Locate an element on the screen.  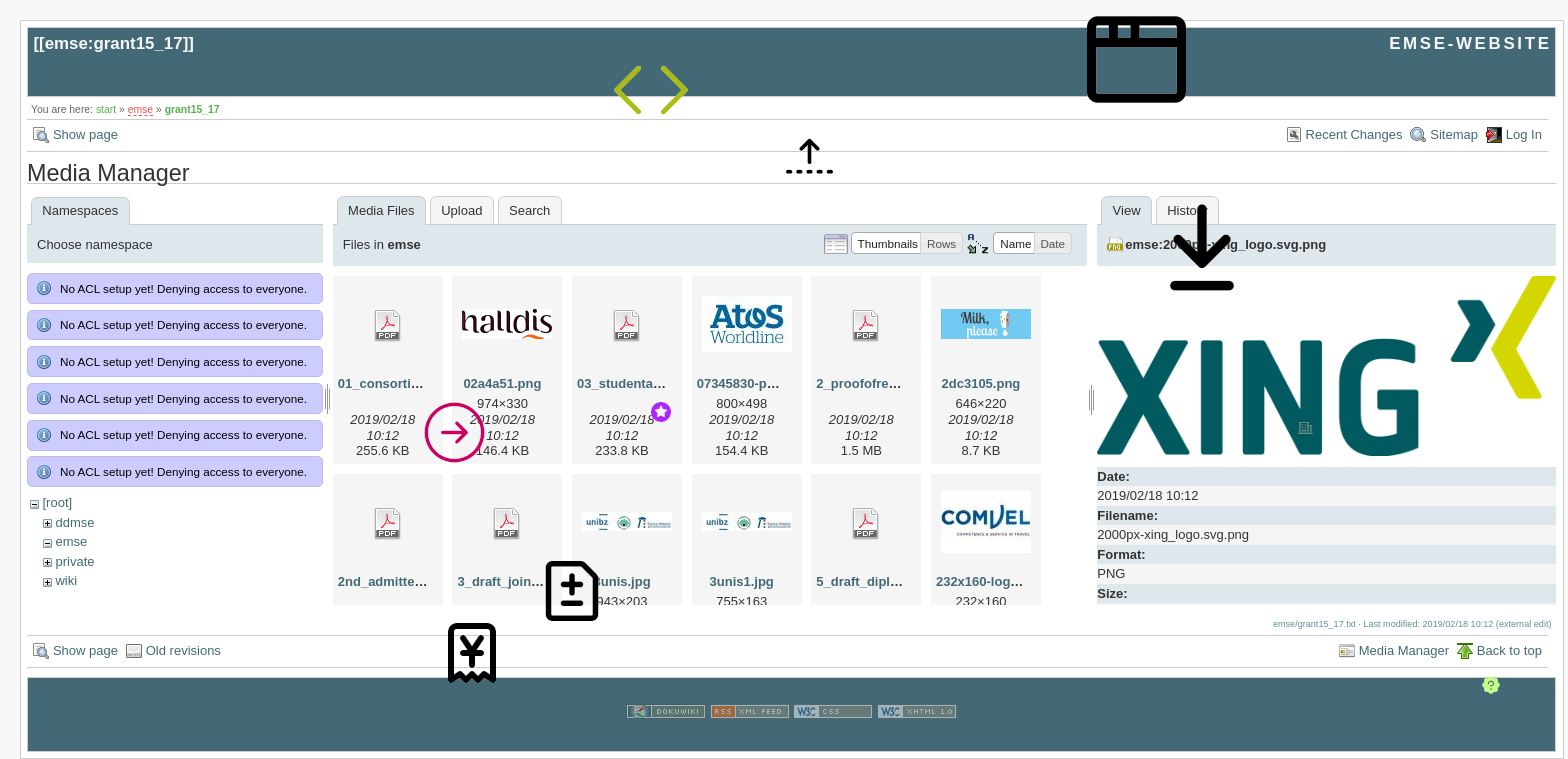
view file differences or changes is located at coordinates (572, 591).